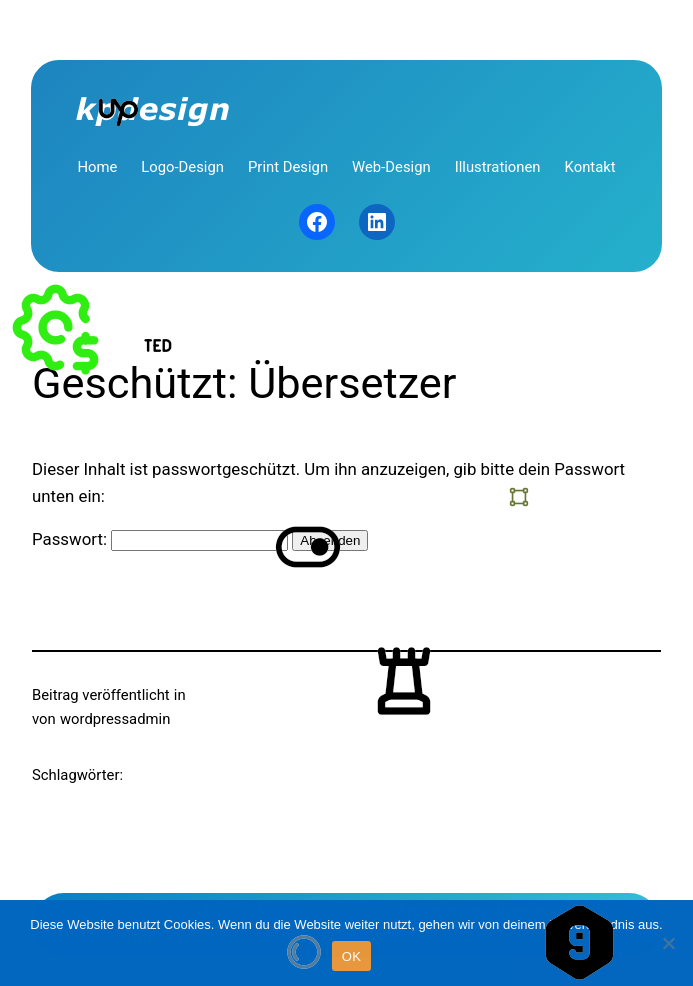  I want to click on link to upwork freelancer profile, so click(118, 110).